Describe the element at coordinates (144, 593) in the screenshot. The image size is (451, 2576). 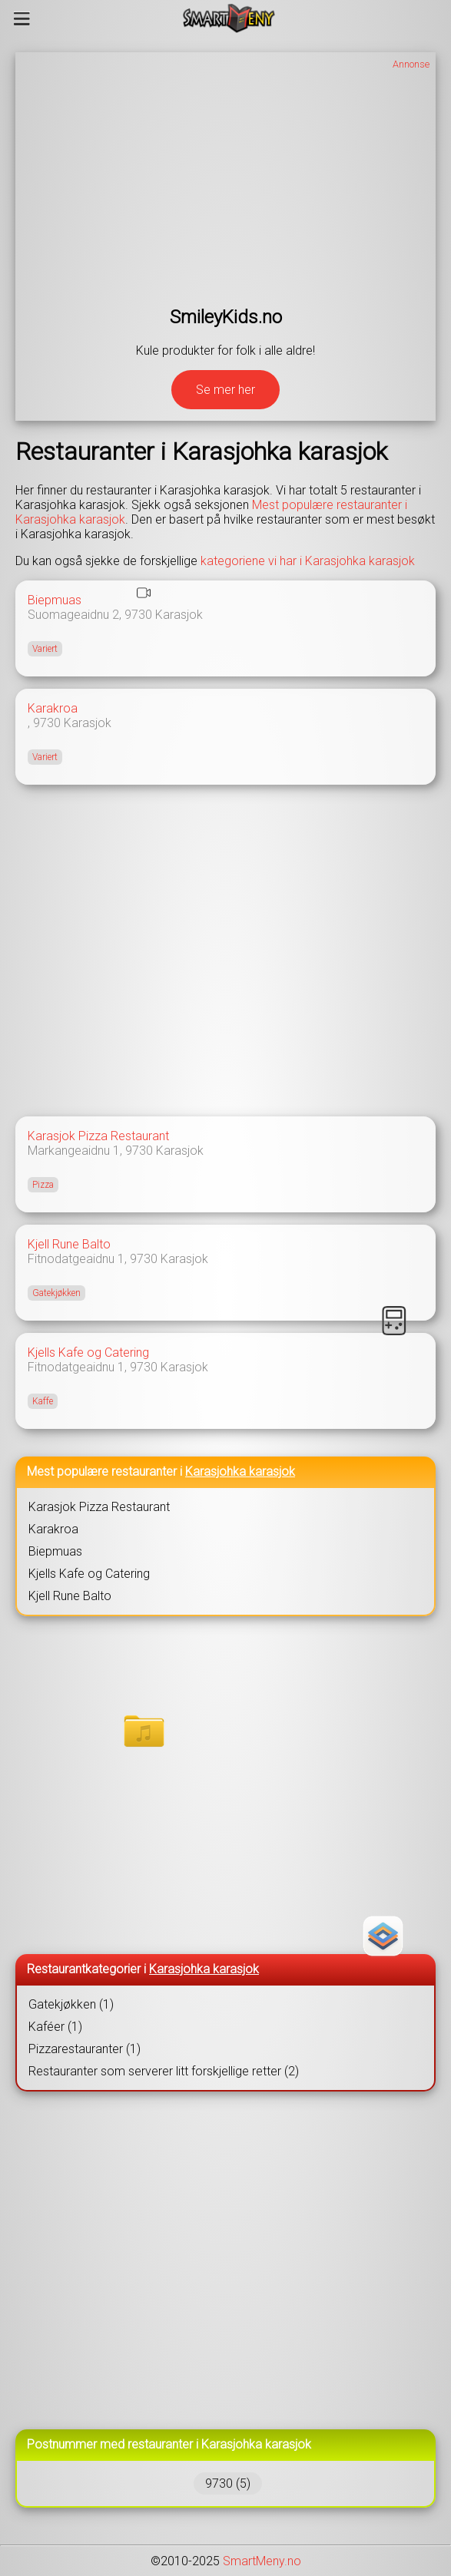
I see `start a video call` at that location.